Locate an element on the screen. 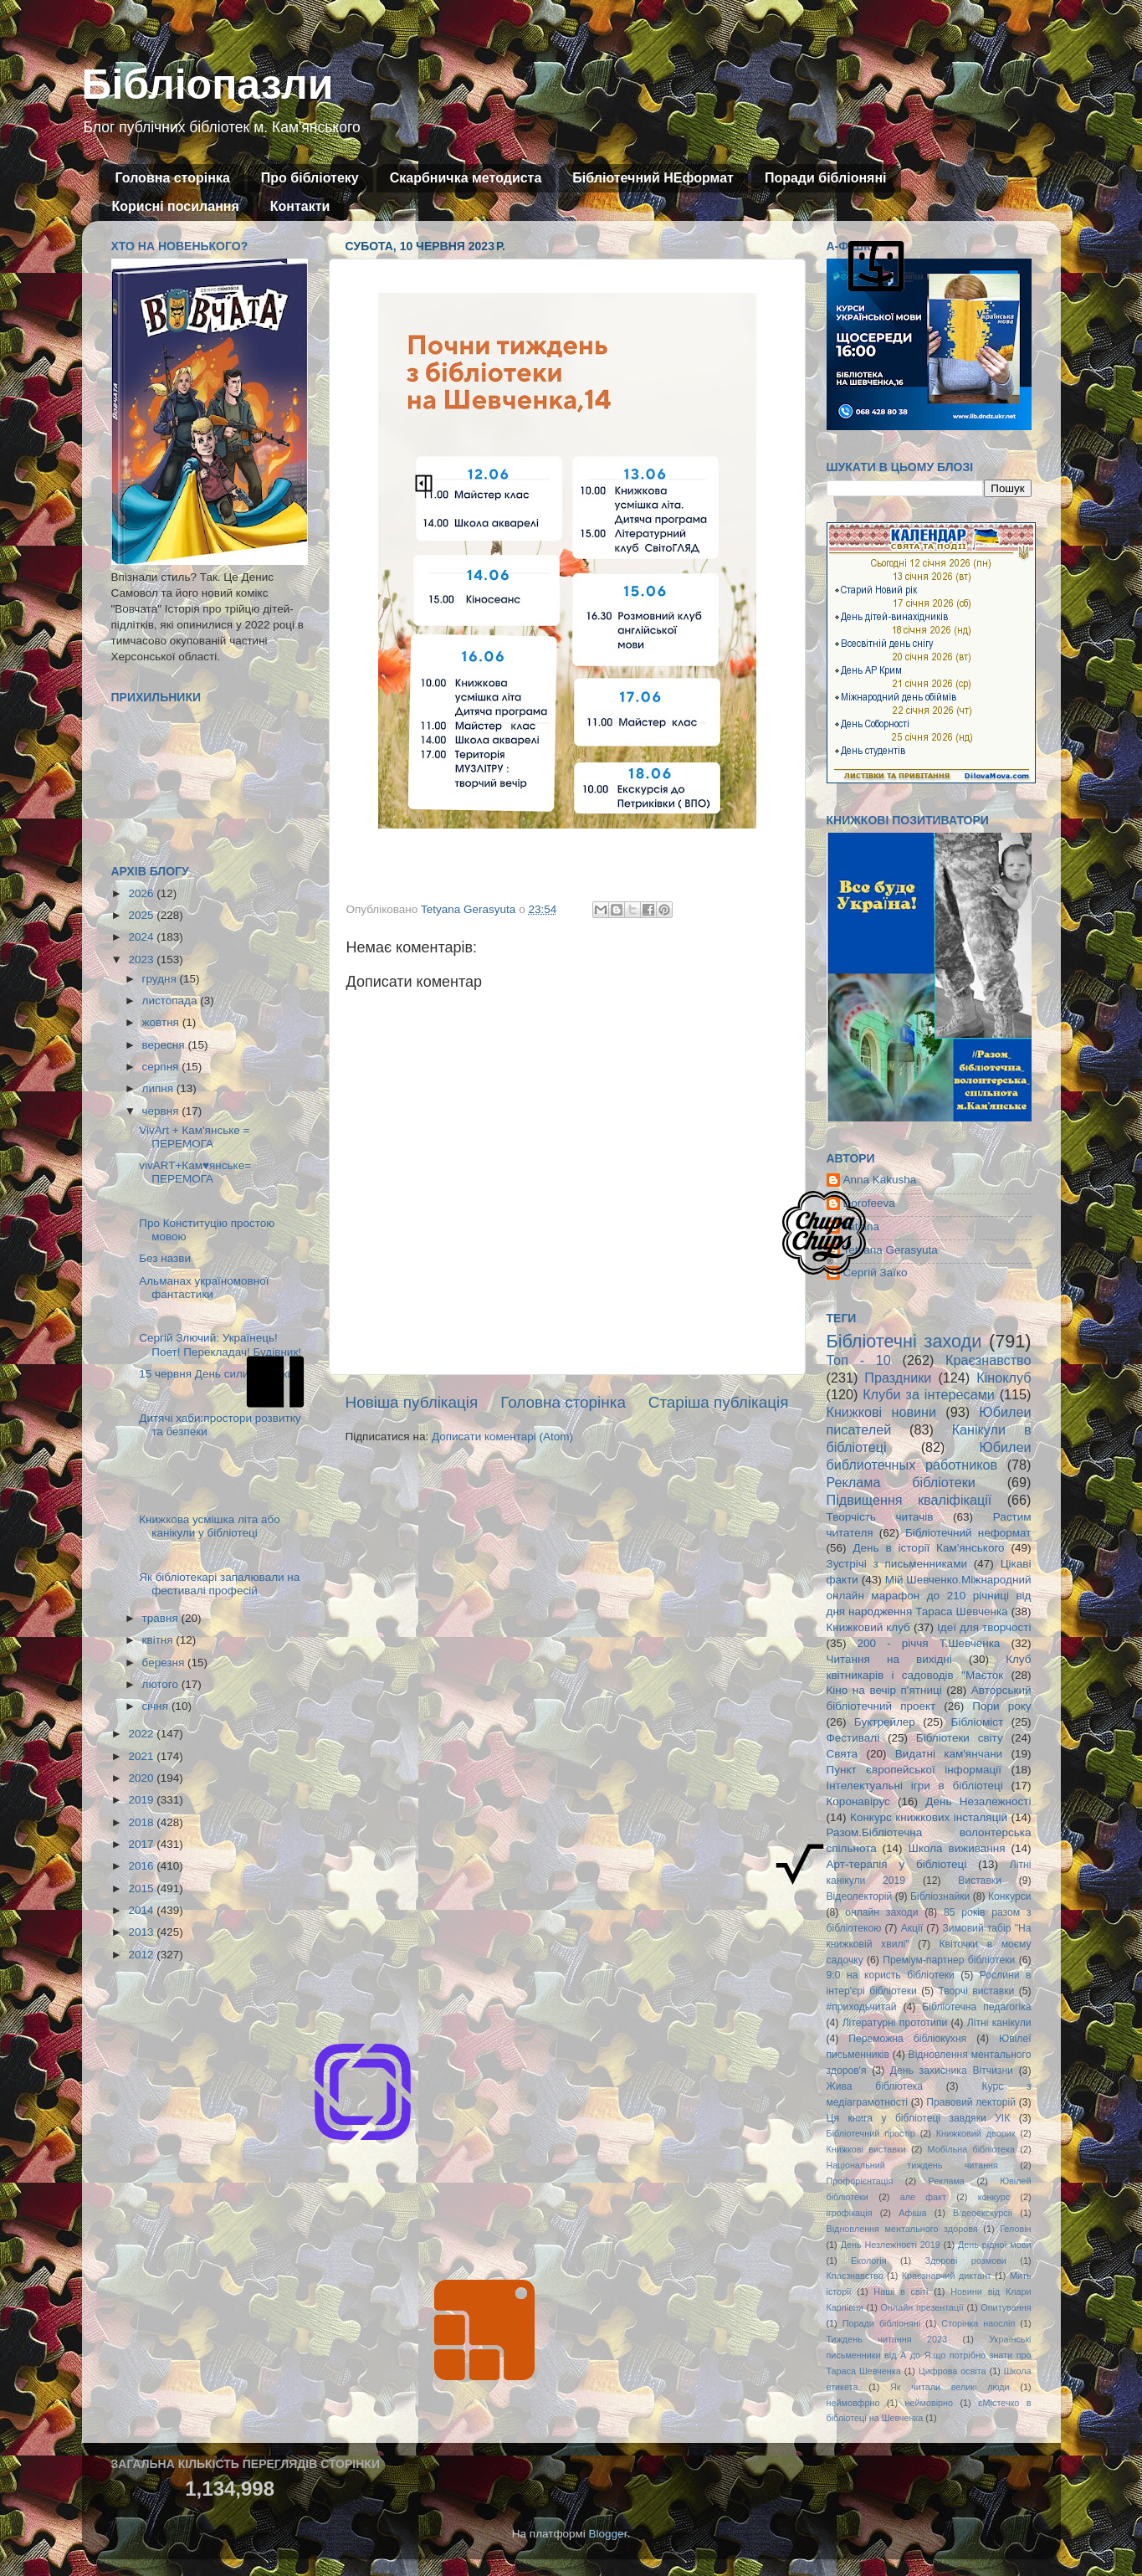 The height and width of the screenshot is (2576, 1142). Prismic CMS logo is located at coordinates (362, 2091).